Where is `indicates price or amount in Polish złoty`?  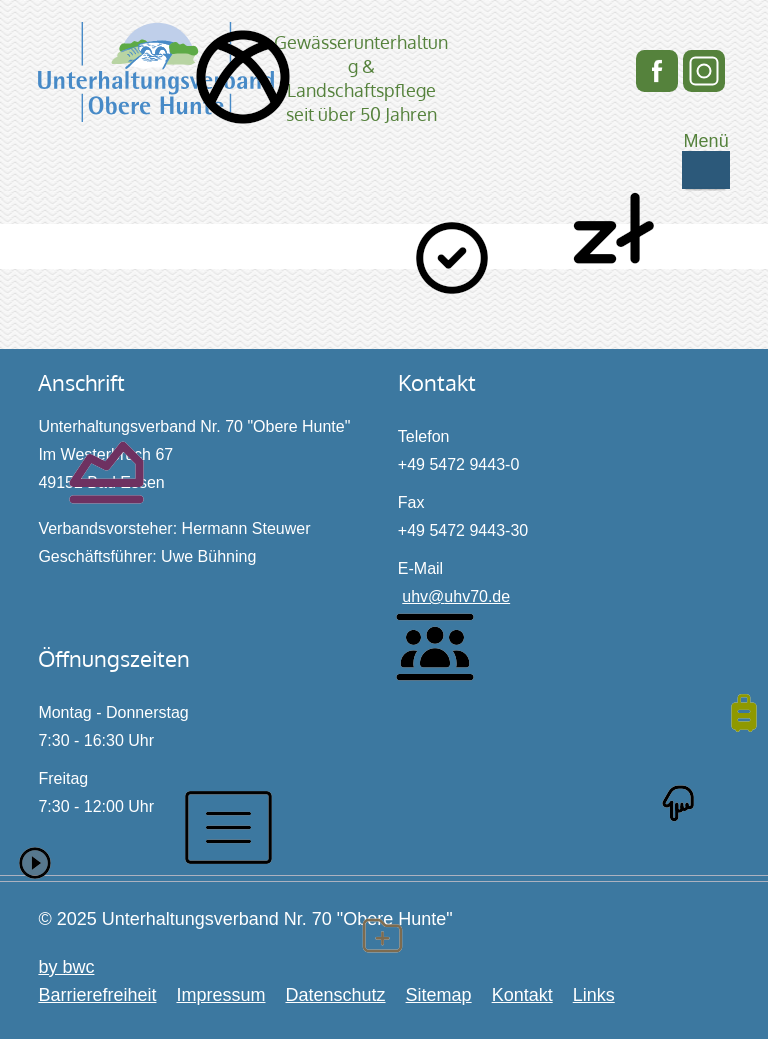
indicates price or amount in Polish złoty is located at coordinates (611, 230).